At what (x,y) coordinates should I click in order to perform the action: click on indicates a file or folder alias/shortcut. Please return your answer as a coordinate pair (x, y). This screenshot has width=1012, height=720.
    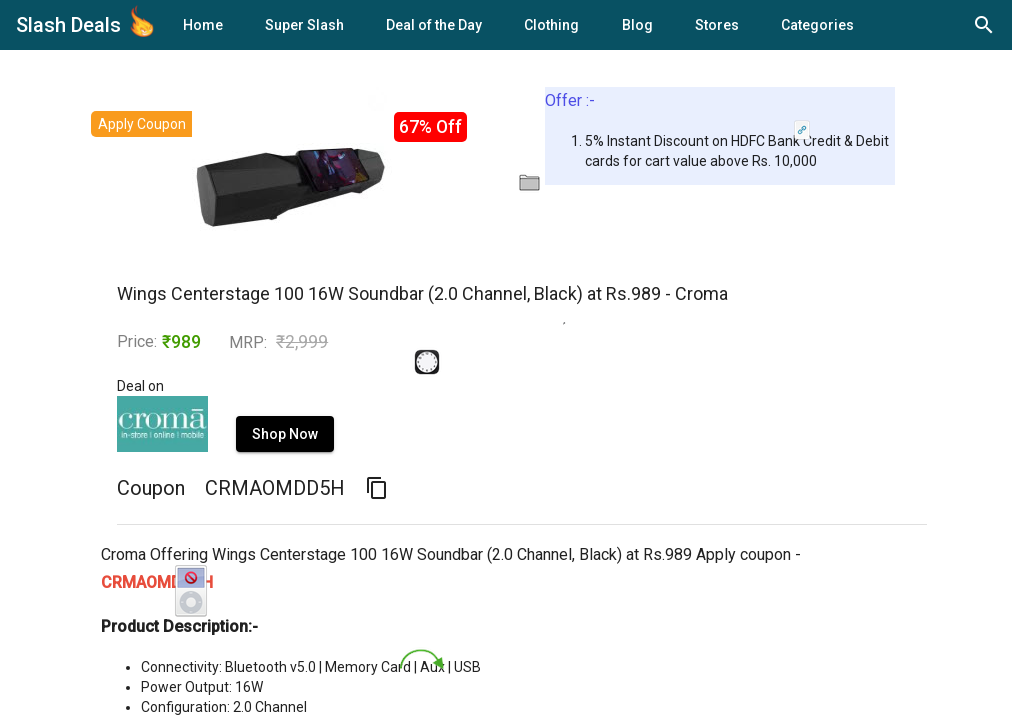
    Looking at the image, I should click on (571, 317).